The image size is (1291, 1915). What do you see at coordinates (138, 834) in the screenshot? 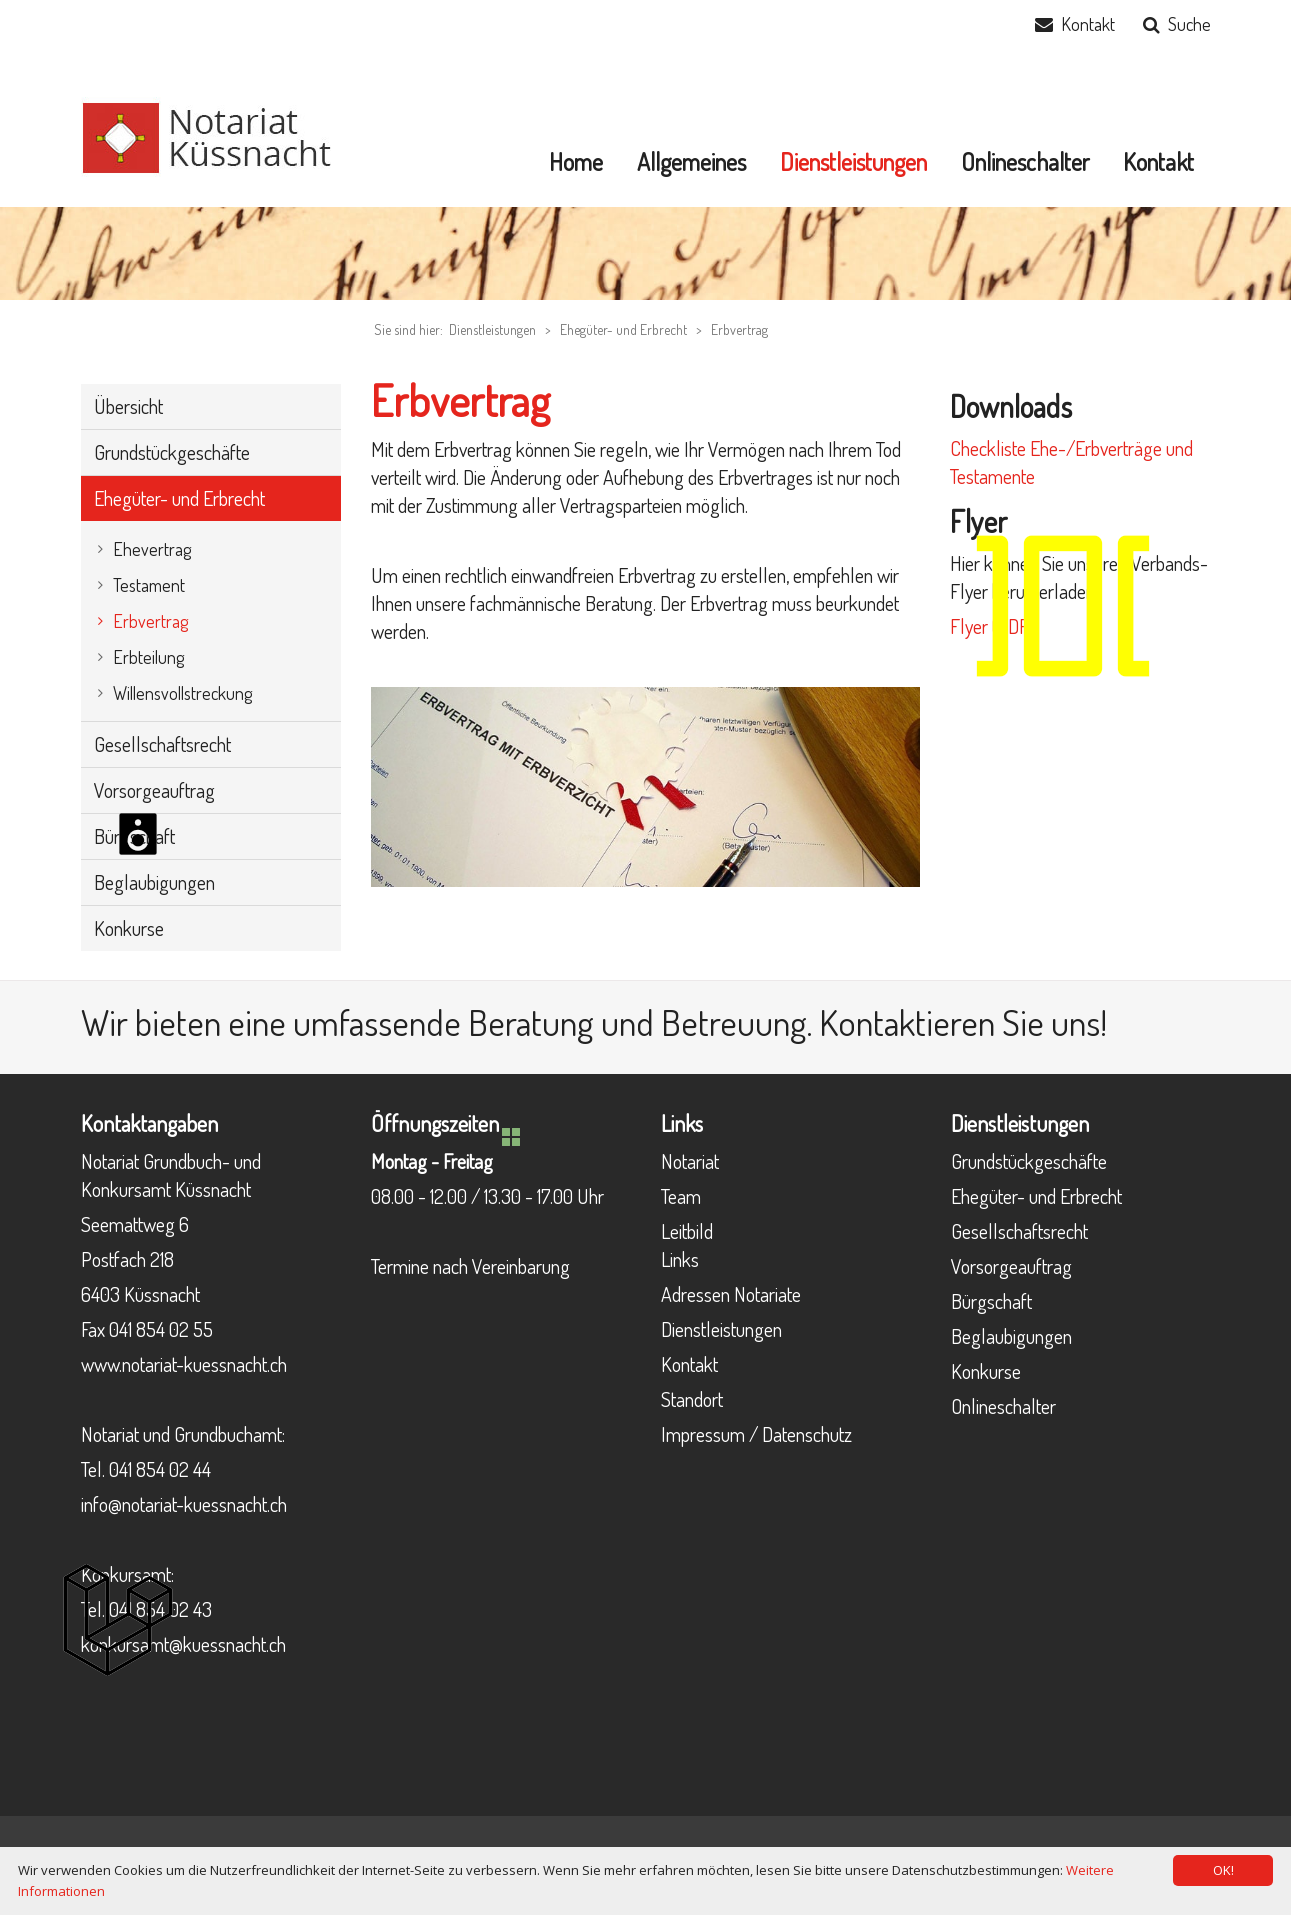
I see `adjust speaker or audio output settings` at bounding box center [138, 834].